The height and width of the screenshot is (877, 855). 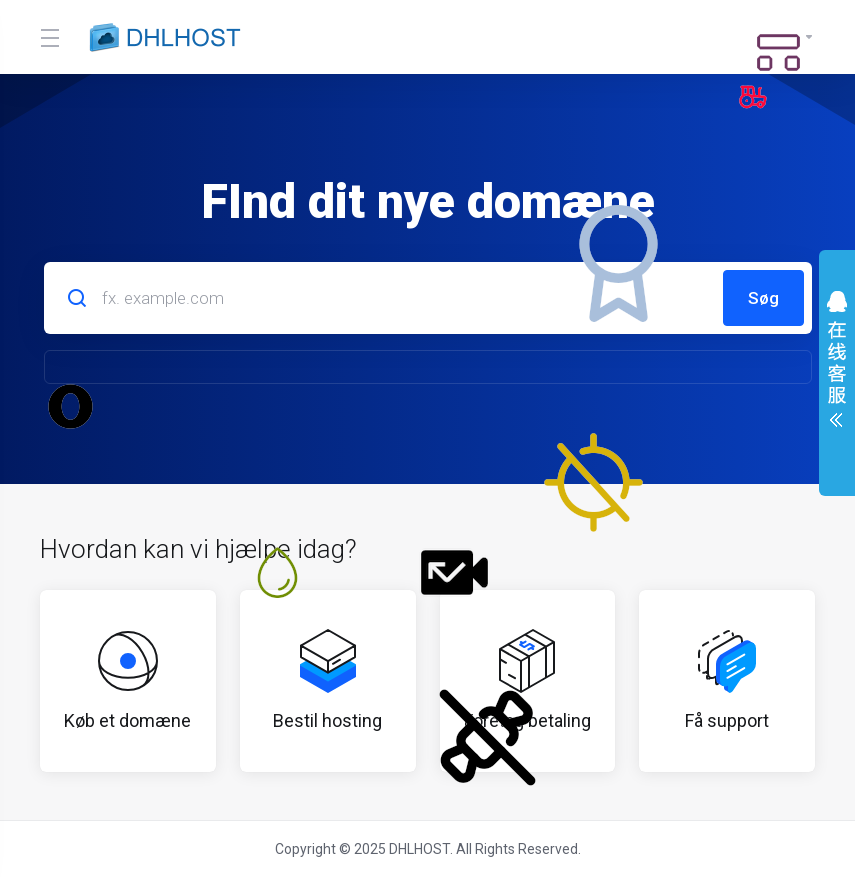 I want to click on access farm or agricultural equipment settings, so click(x=753, y=97).